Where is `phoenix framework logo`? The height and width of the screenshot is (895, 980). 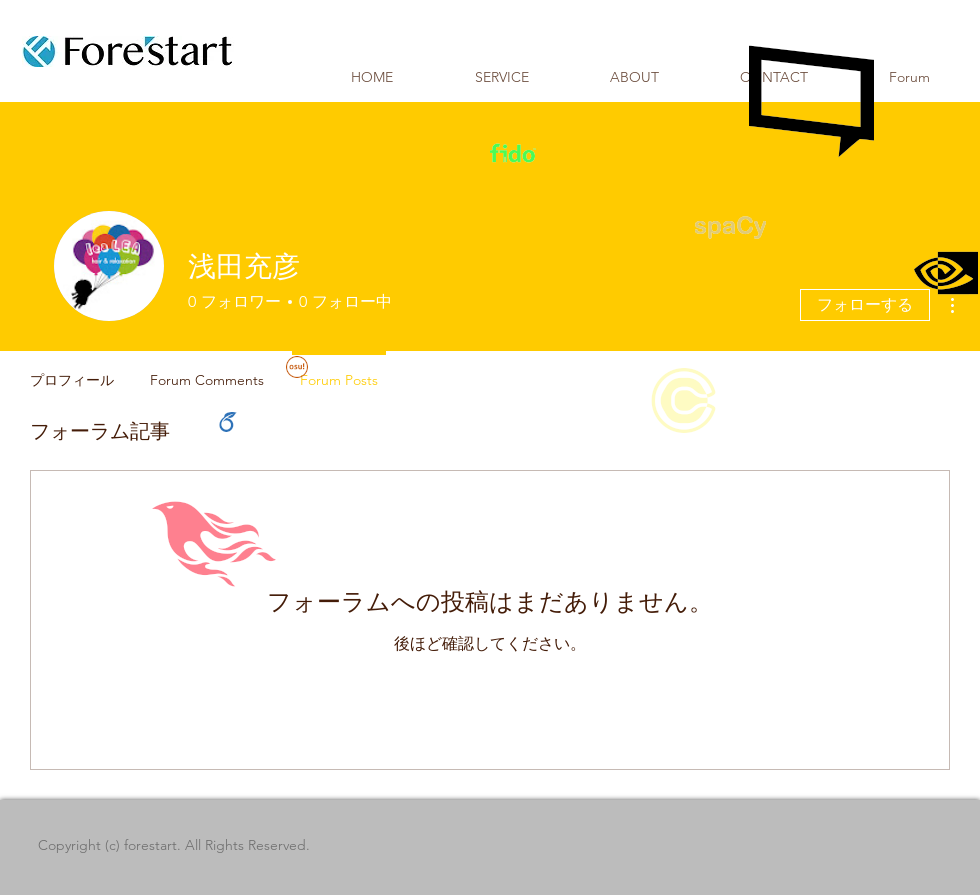
phoenix framework logo is located at coordinates (214, 544).